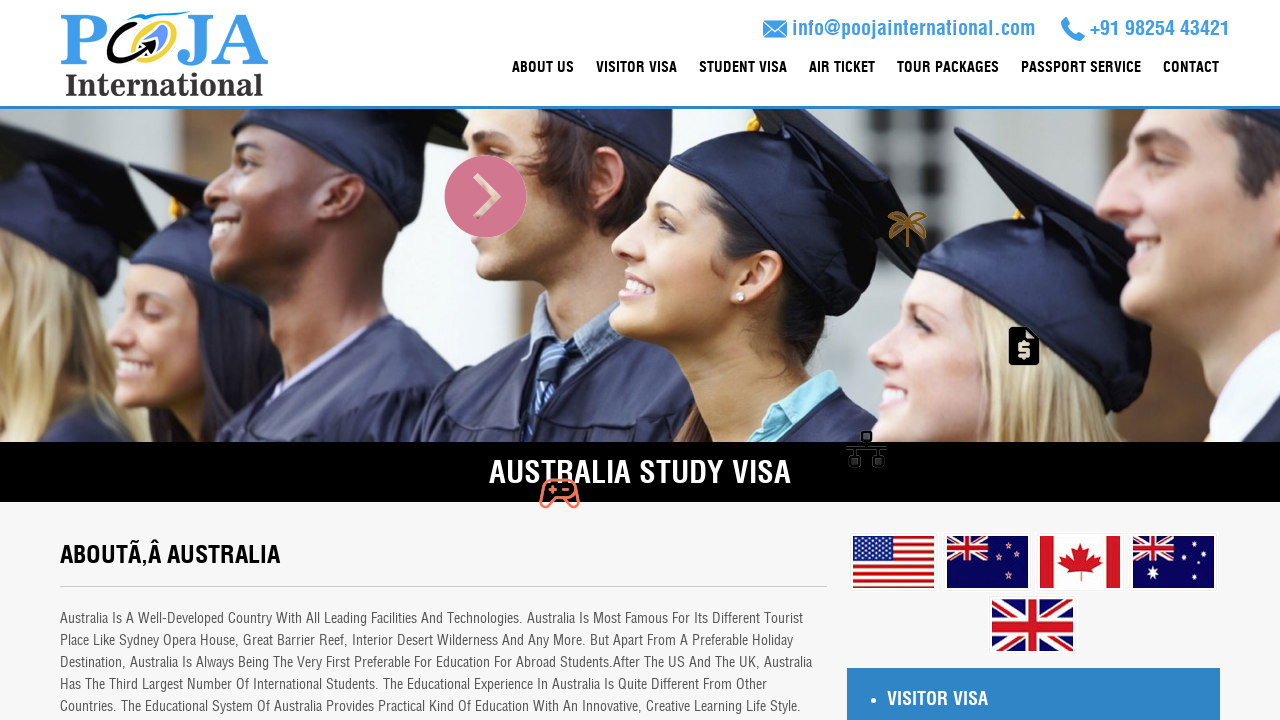 Image resolution: width=1280 pixels, height=720 pixels. What do you see at coordinates (907, 228) in the screenshot?
I see `indicates tropical or beach-related content` at bounding box center [907, 228].